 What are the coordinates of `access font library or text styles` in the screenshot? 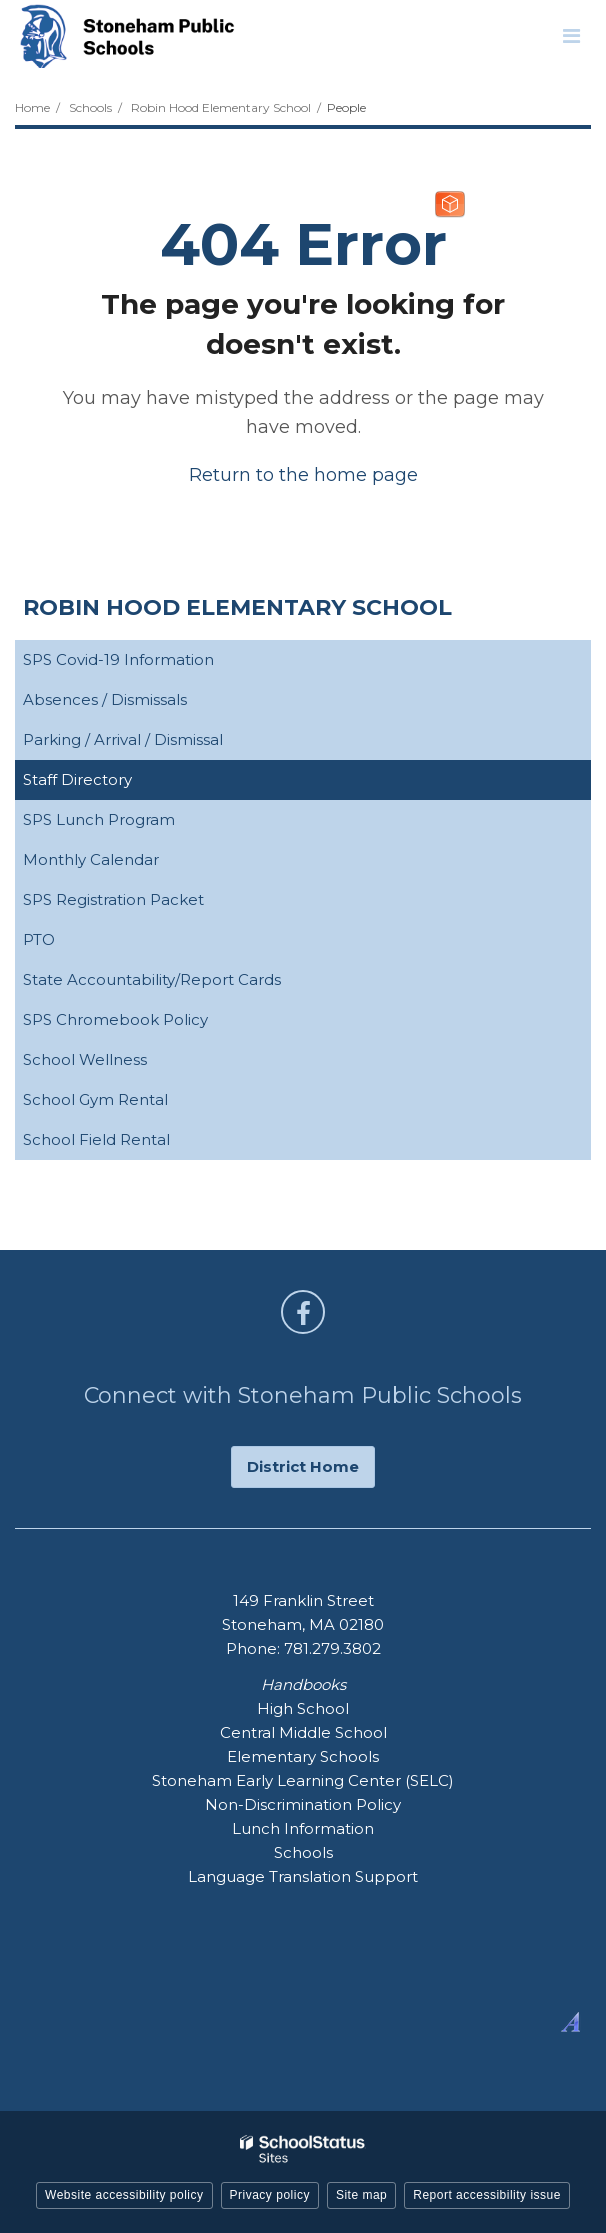 It's located at (570, 2022).